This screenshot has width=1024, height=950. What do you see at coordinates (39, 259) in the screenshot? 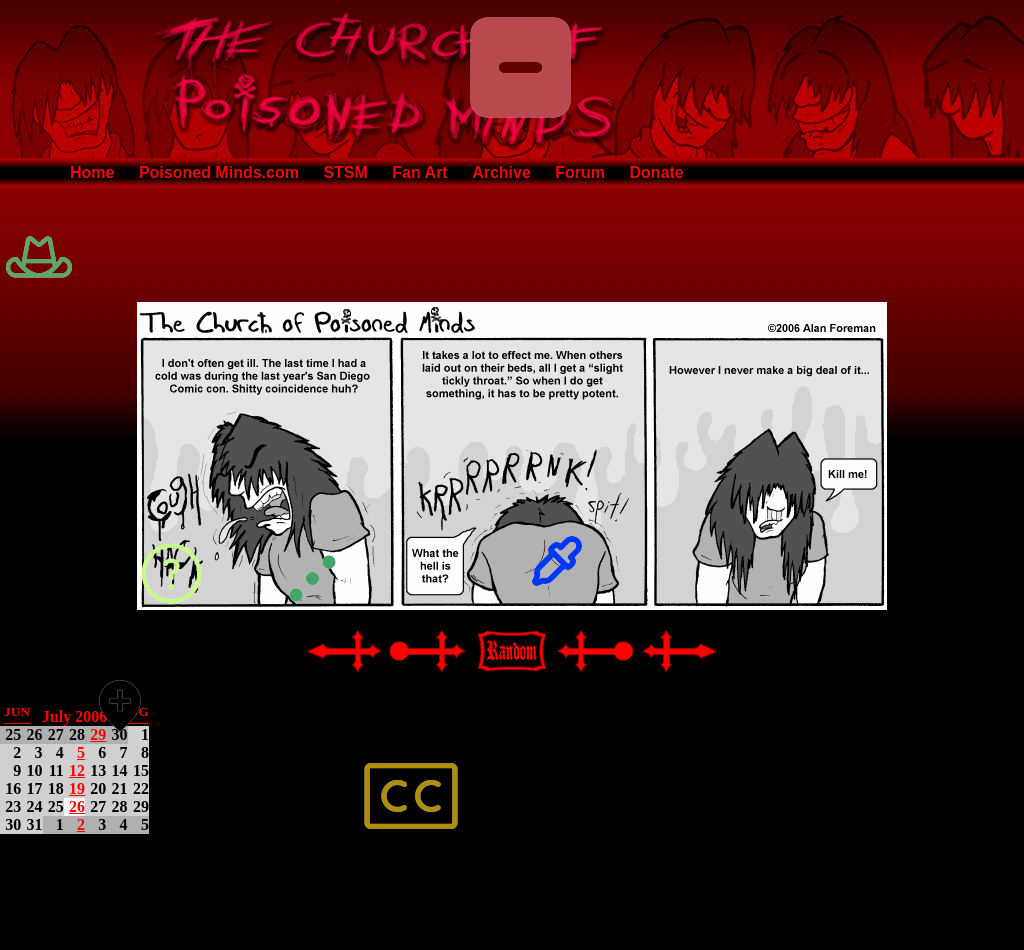
I see `select cowboy hat avatar or profile accessory` at bounding box center [39, 259].